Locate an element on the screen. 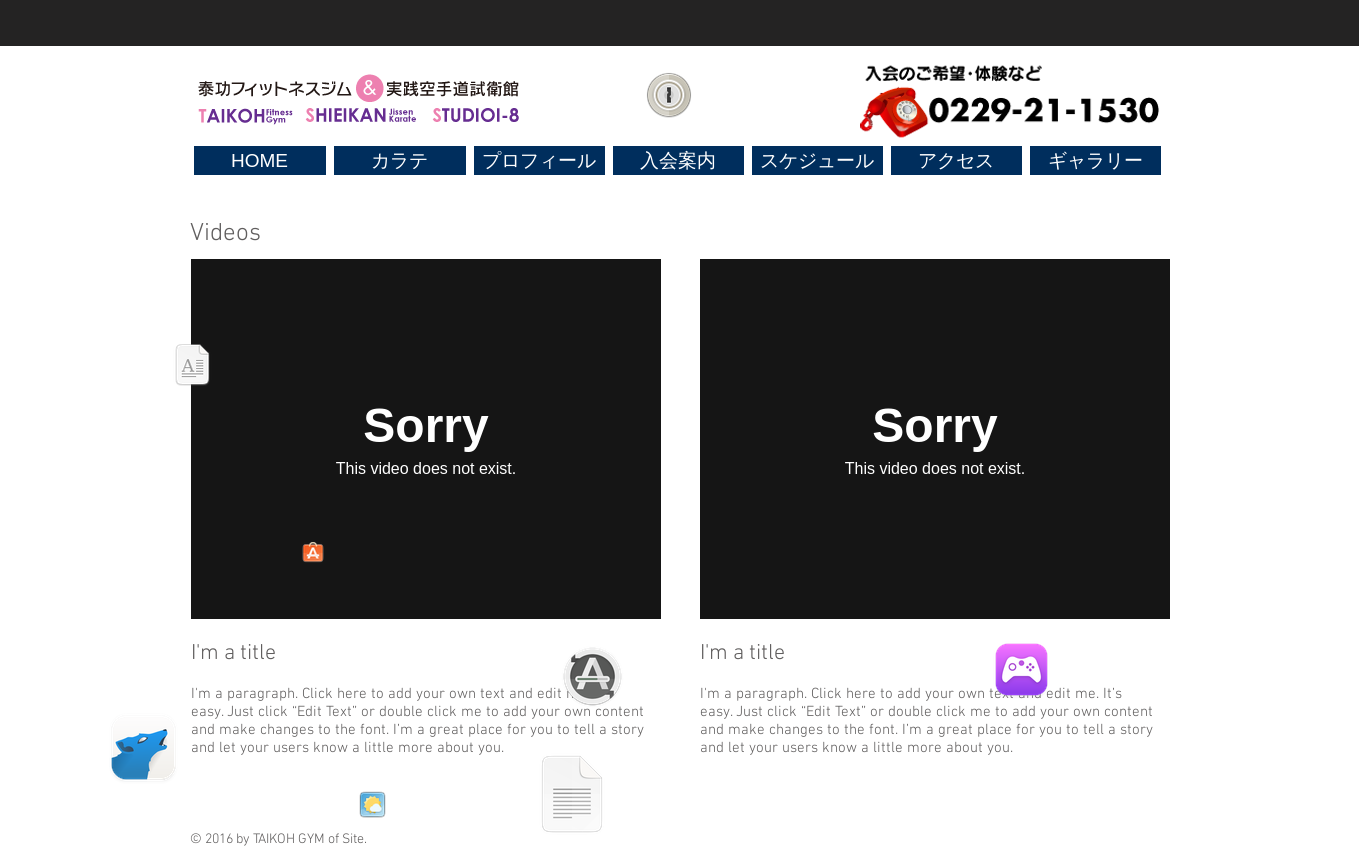 The image size is (1359, 857). a wine configuration or initialization file is located at coordinates (572, 794).